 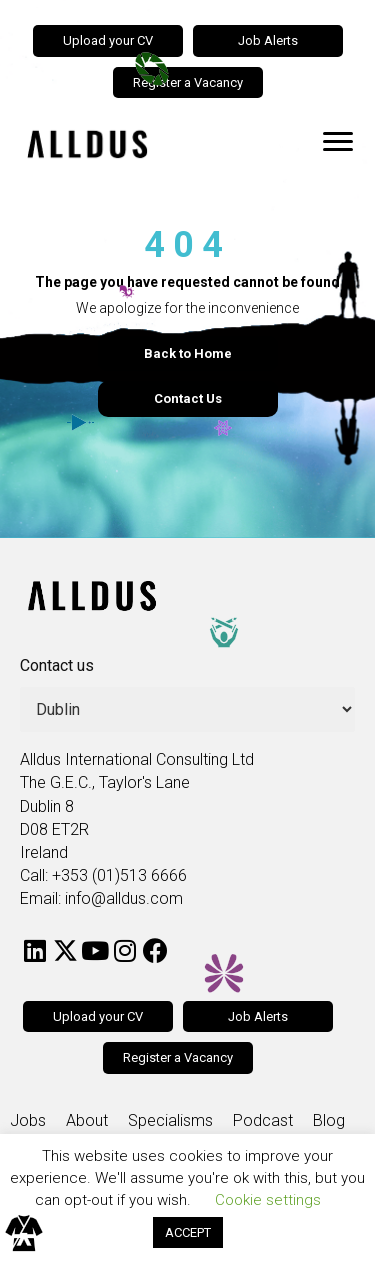 I want to click on select tentacle monster or creature type, so click(x=127, y=292).